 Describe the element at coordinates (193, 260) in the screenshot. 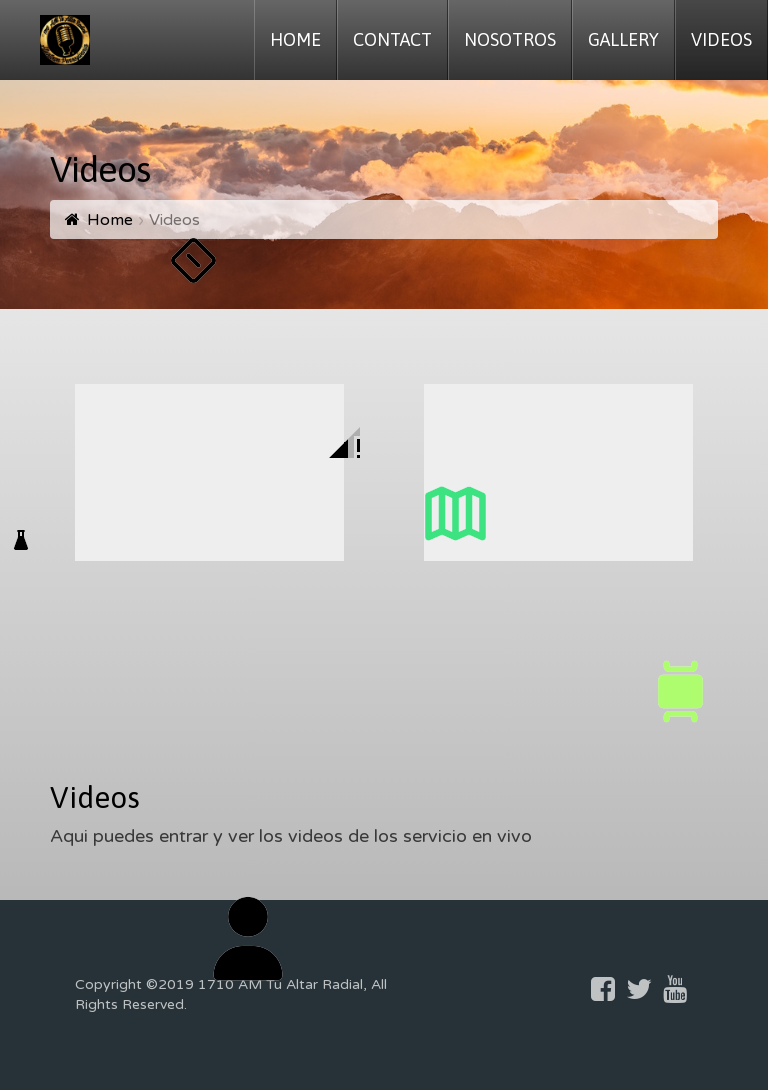

I see `indicates a blocked or forbidden action` at that location.